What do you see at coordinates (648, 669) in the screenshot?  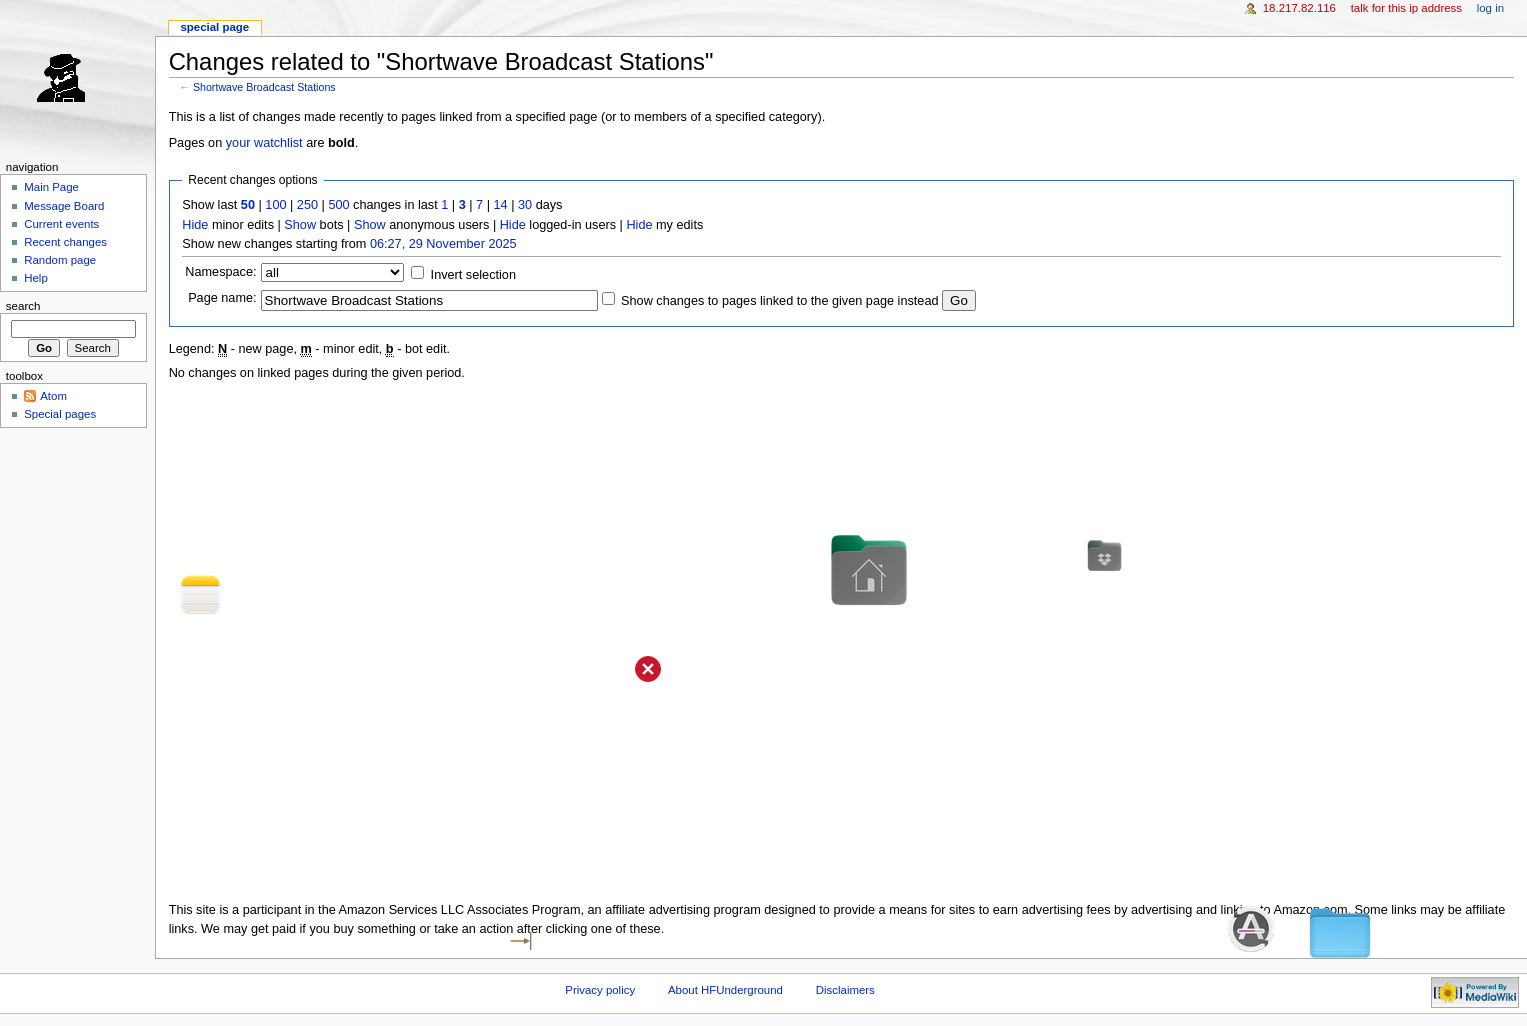 I see `cancel the current action or operation` at bounding box center [648, 669].